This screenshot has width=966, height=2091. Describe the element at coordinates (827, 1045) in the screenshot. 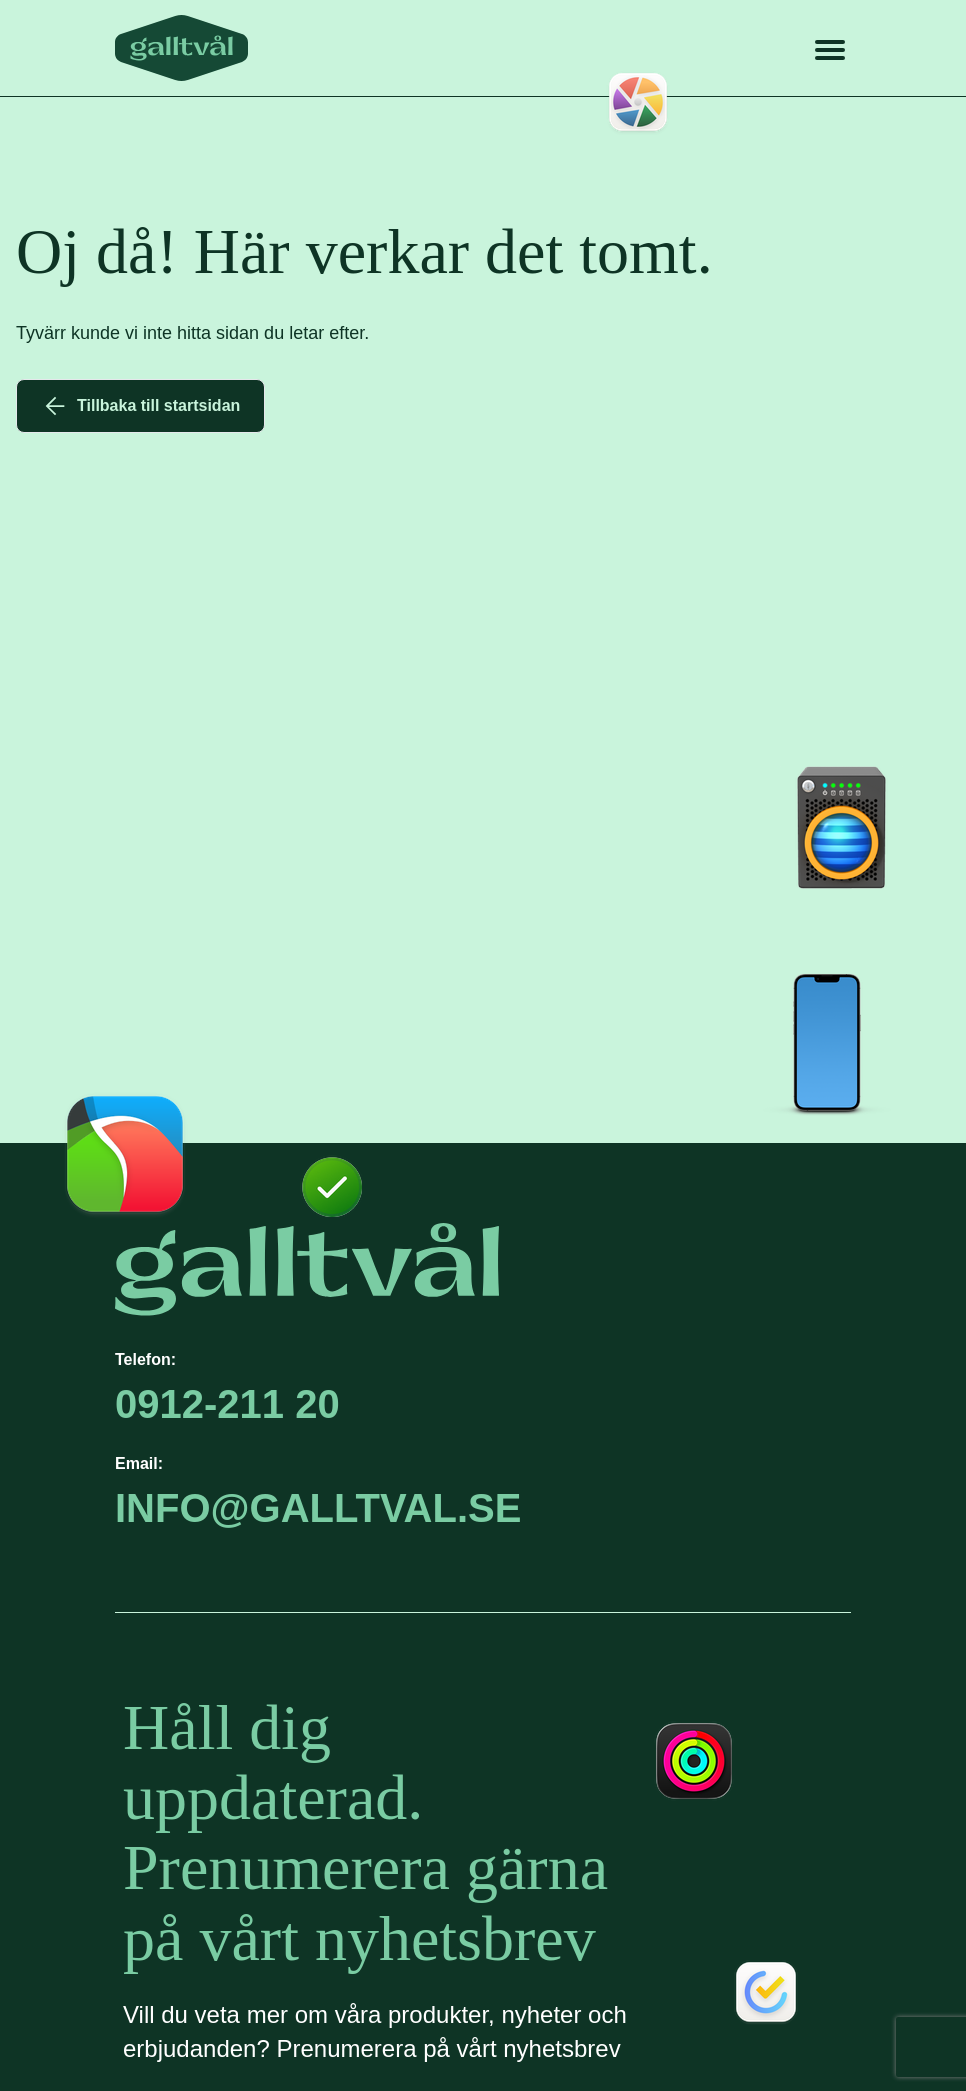

I see `iPhone 13 Pro device icon` at that location.